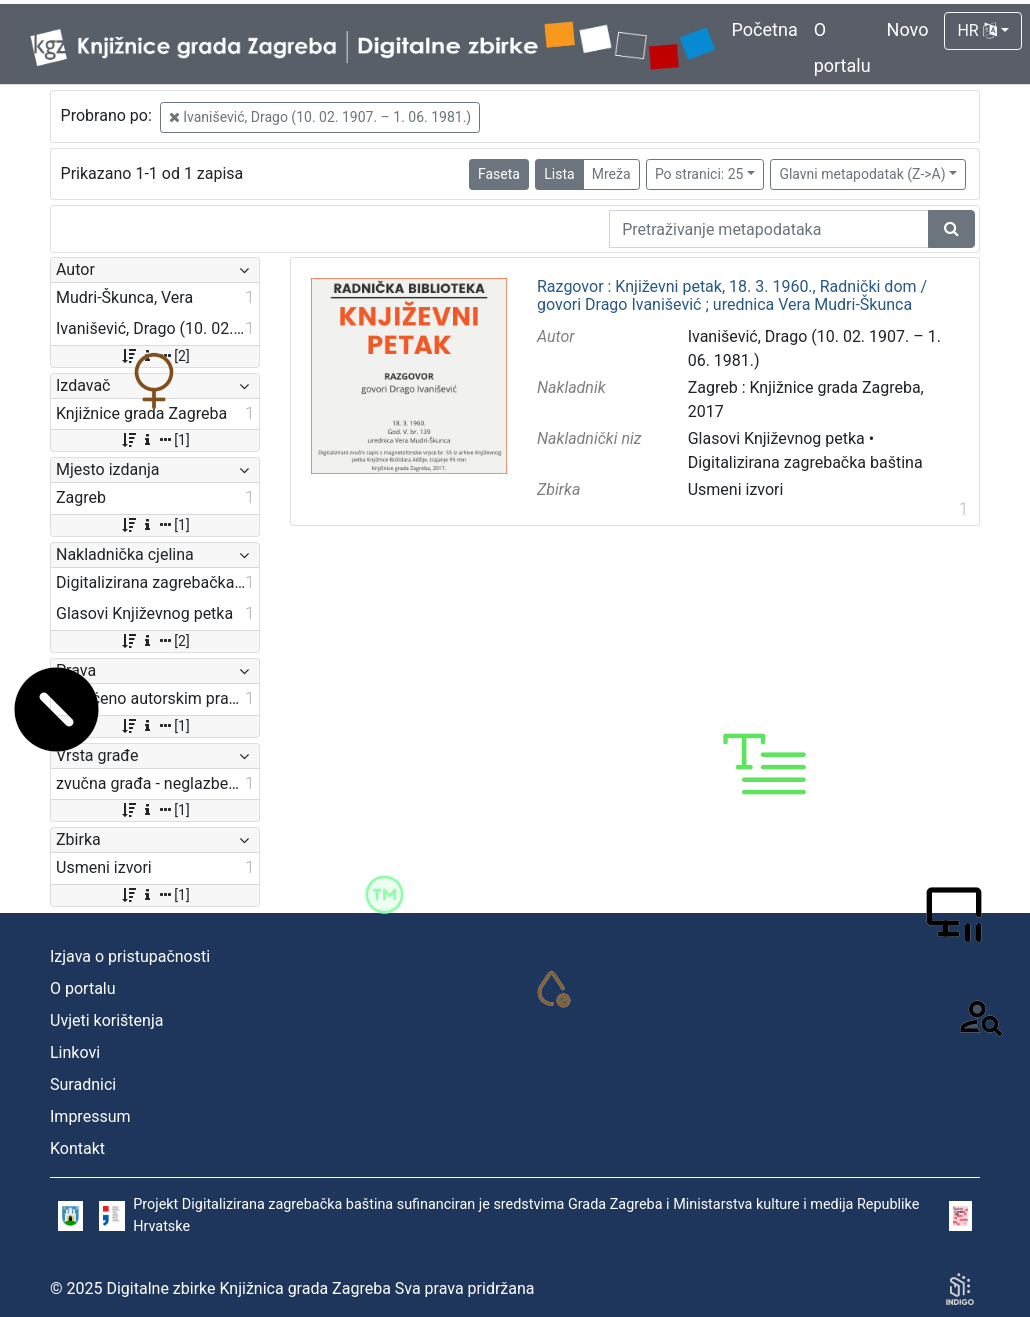  Describe the element at coordinates (551, 988) in the screenshot. I see `disable water or liquid-related feature` at that location.